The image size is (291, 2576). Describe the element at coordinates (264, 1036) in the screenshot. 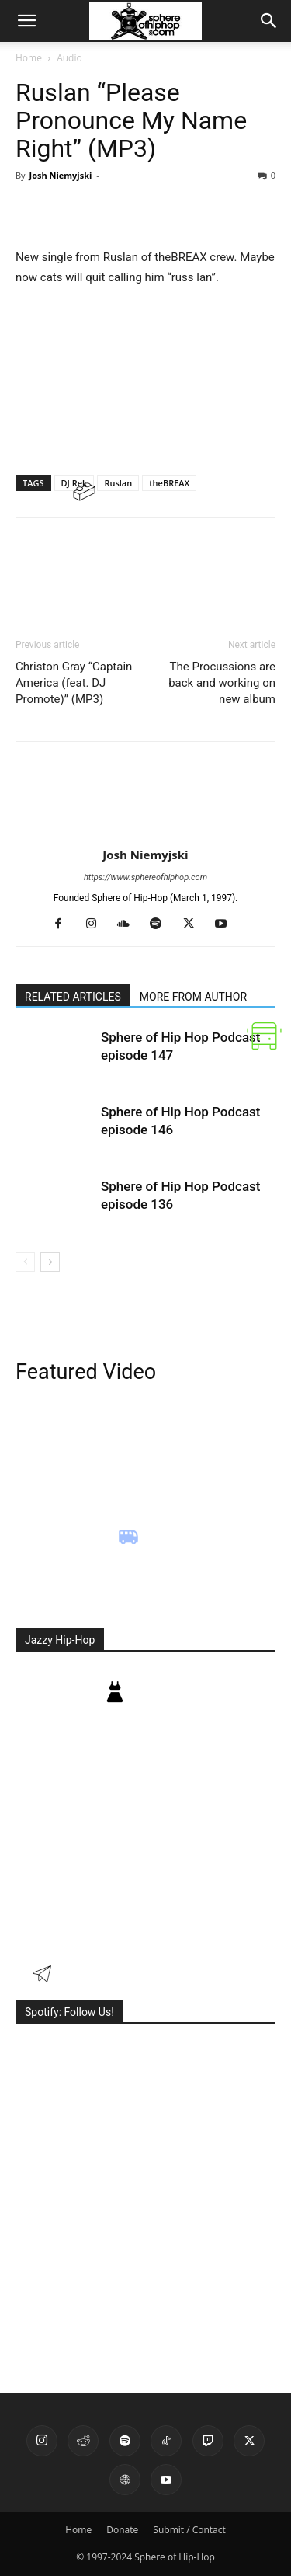

I see `view bus routes or schedules` at that location.